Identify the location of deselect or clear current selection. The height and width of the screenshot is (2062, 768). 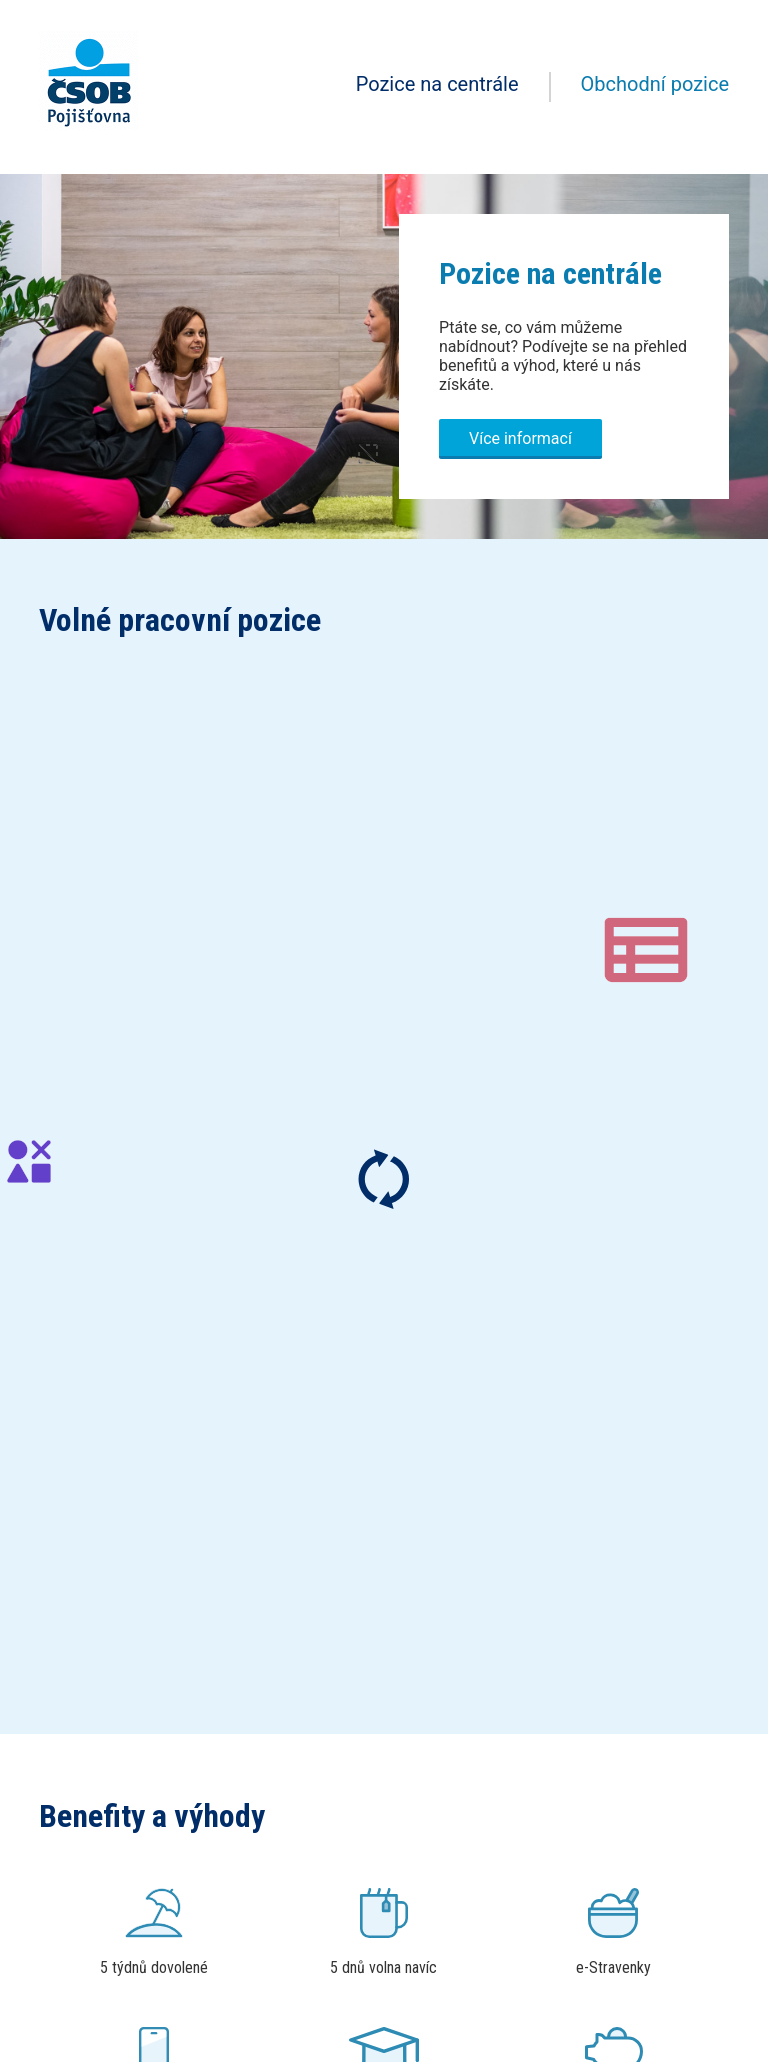
(368, 454).